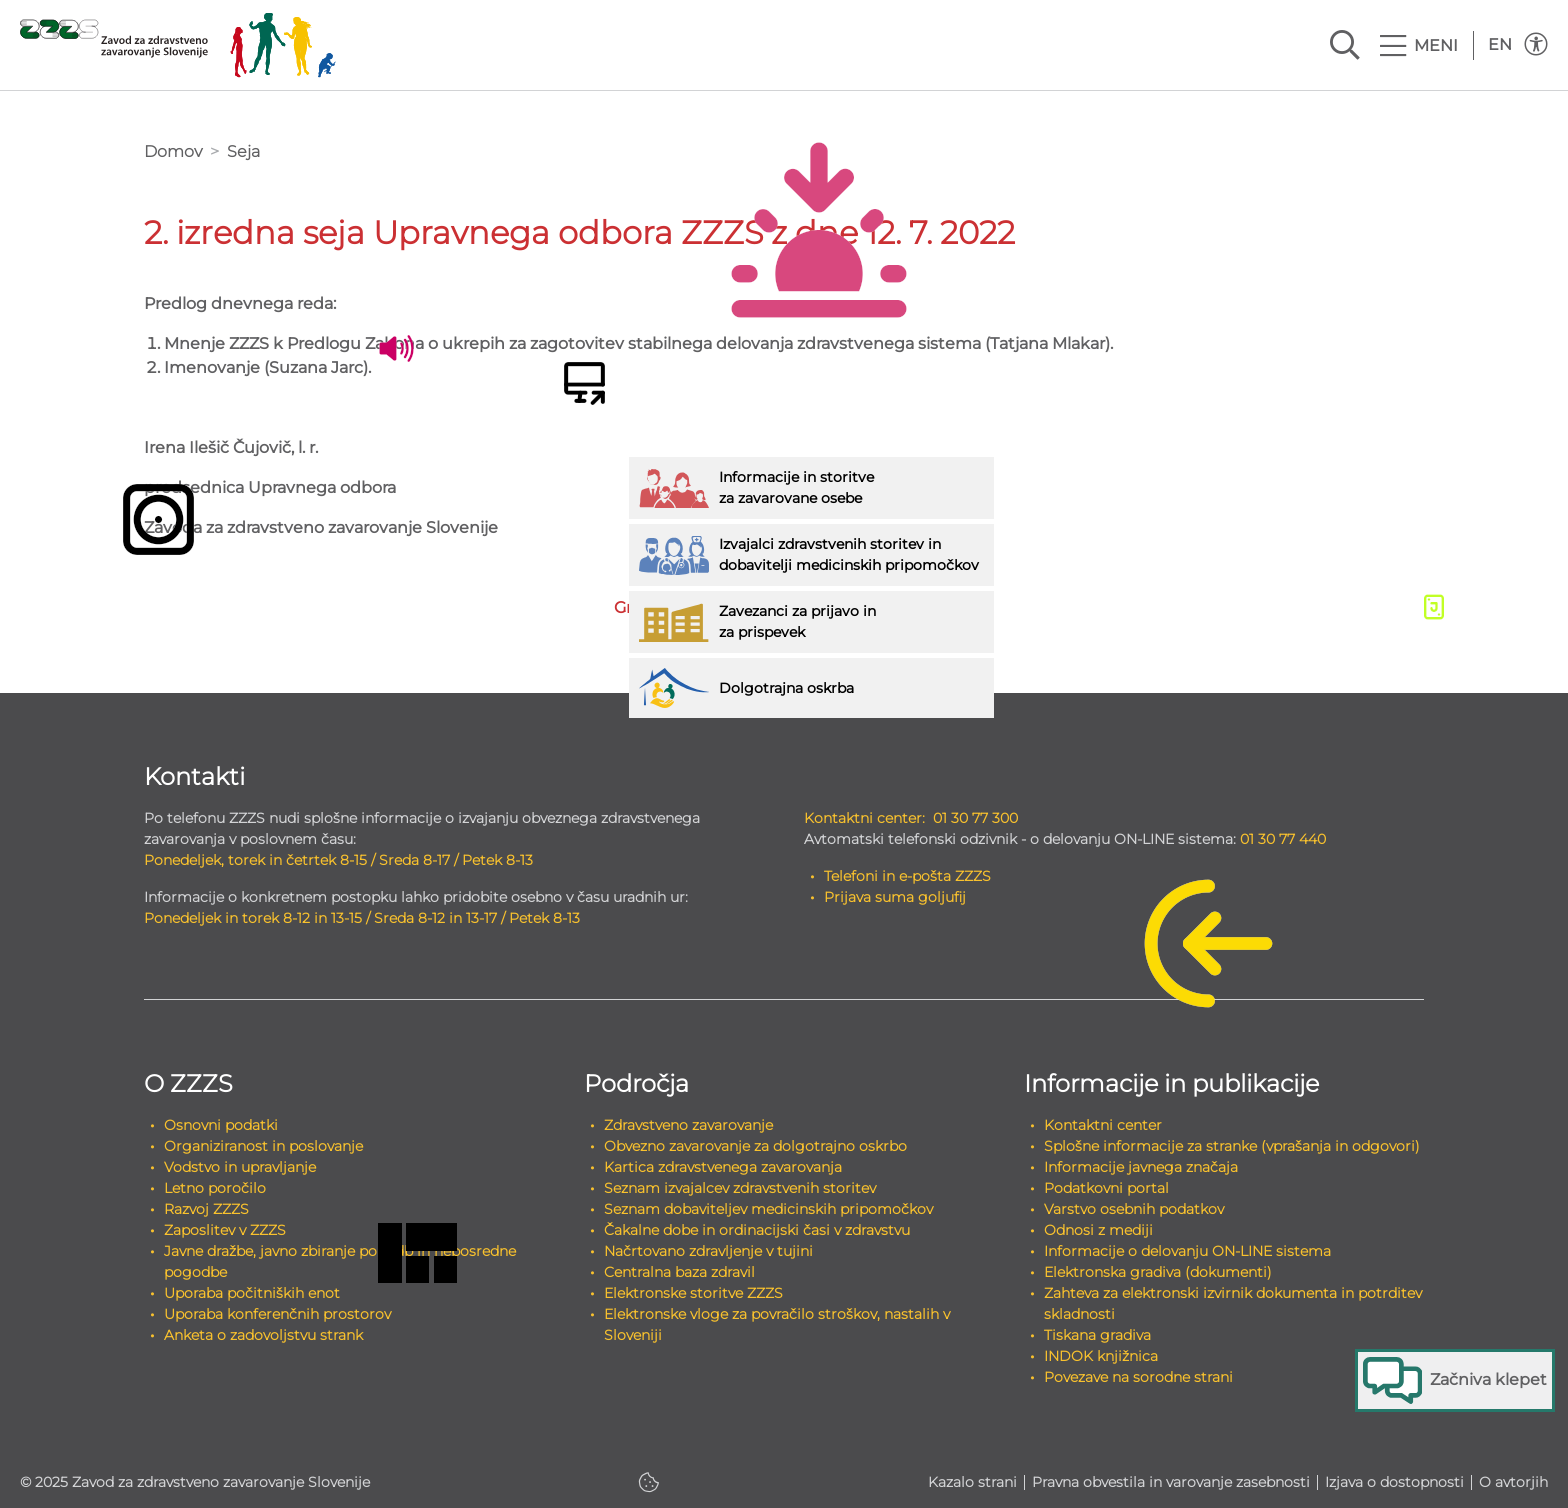  Describe the element at coordinates (396, 348) in the screenshot. I see `volume is set to high` at that location.